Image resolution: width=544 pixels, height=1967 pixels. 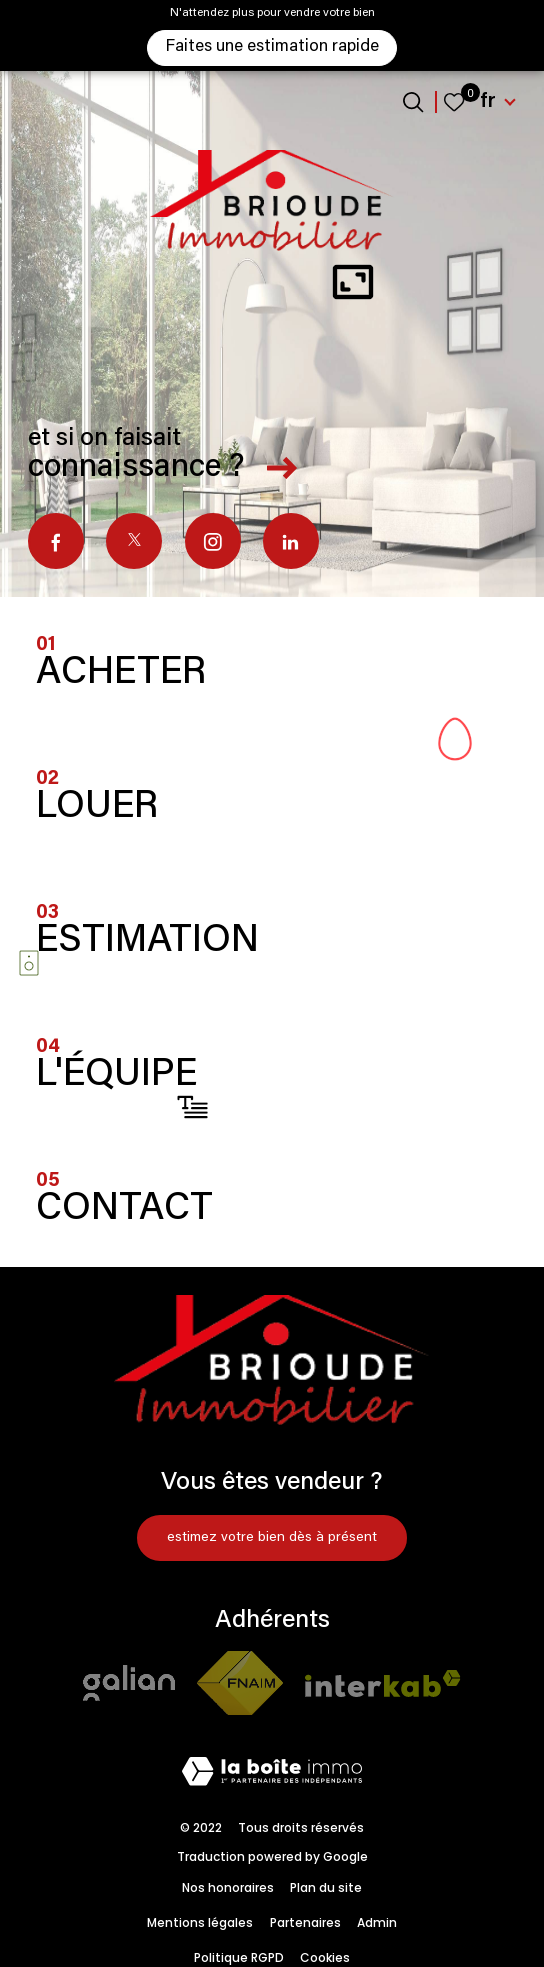 What do you see at coordinates (192, 1107) in the screenshot?
I see `read articles from the new york times` at bounding box center [192, 1107].